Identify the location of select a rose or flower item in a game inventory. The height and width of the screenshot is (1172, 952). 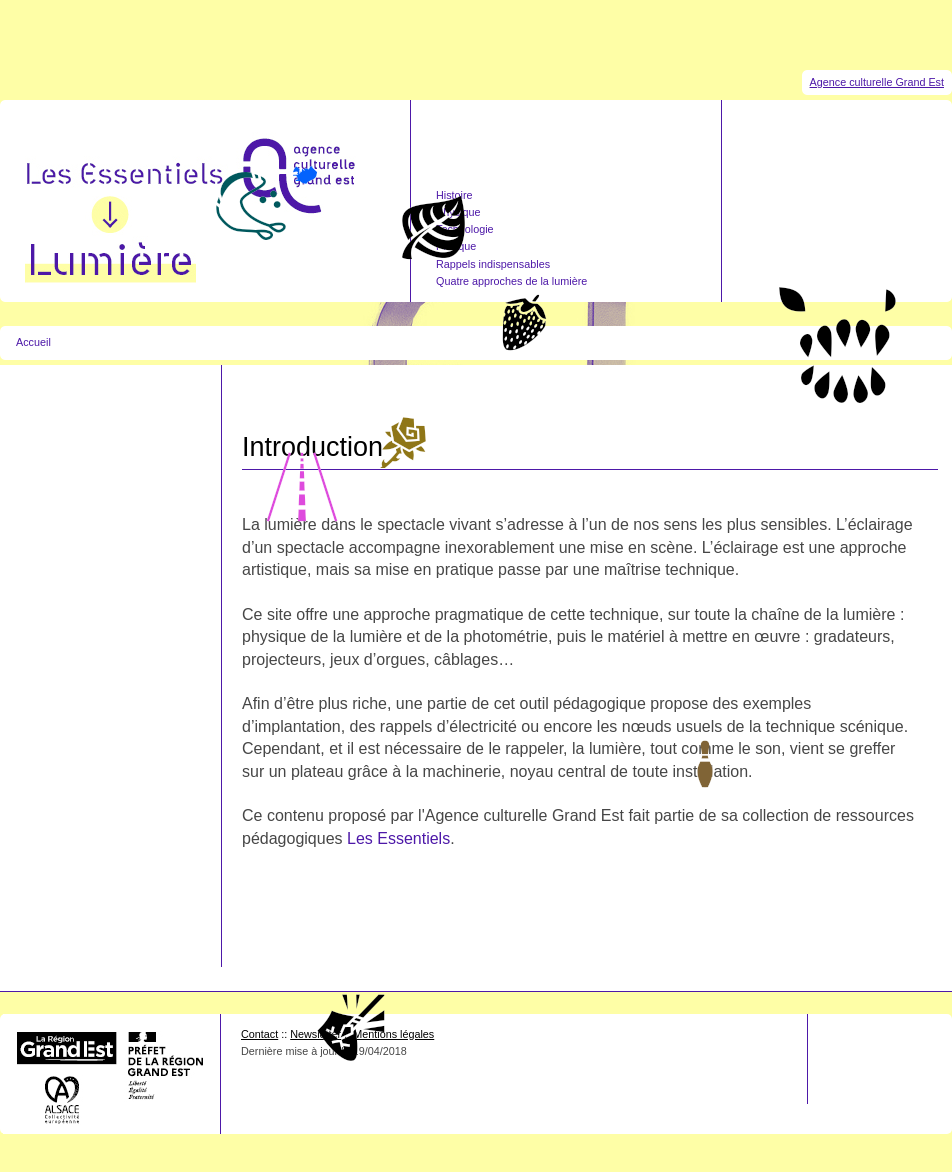
(400, 442).